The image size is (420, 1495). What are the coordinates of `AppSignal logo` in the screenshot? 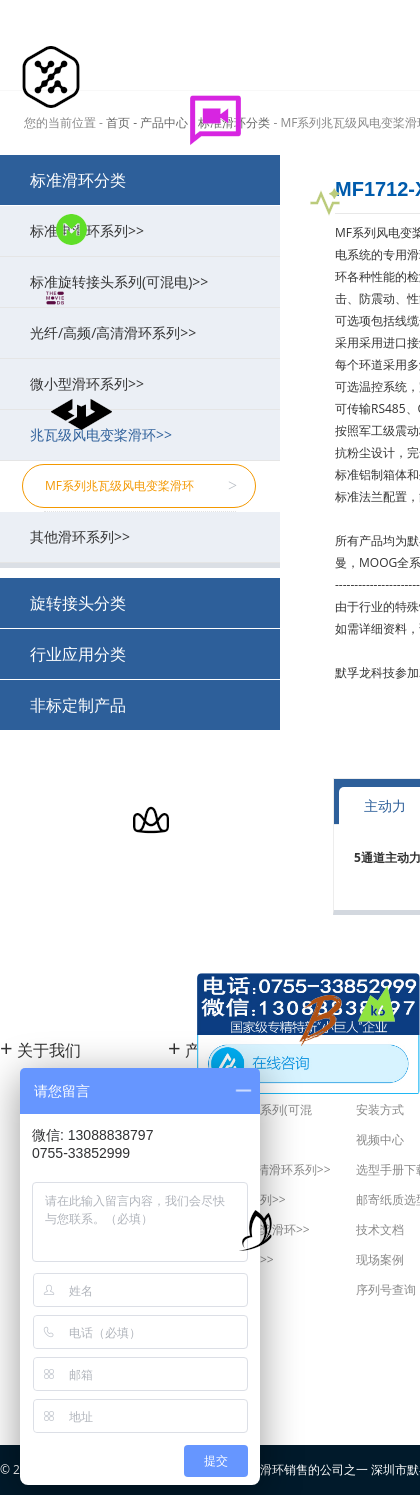 It's located at (151, 820).